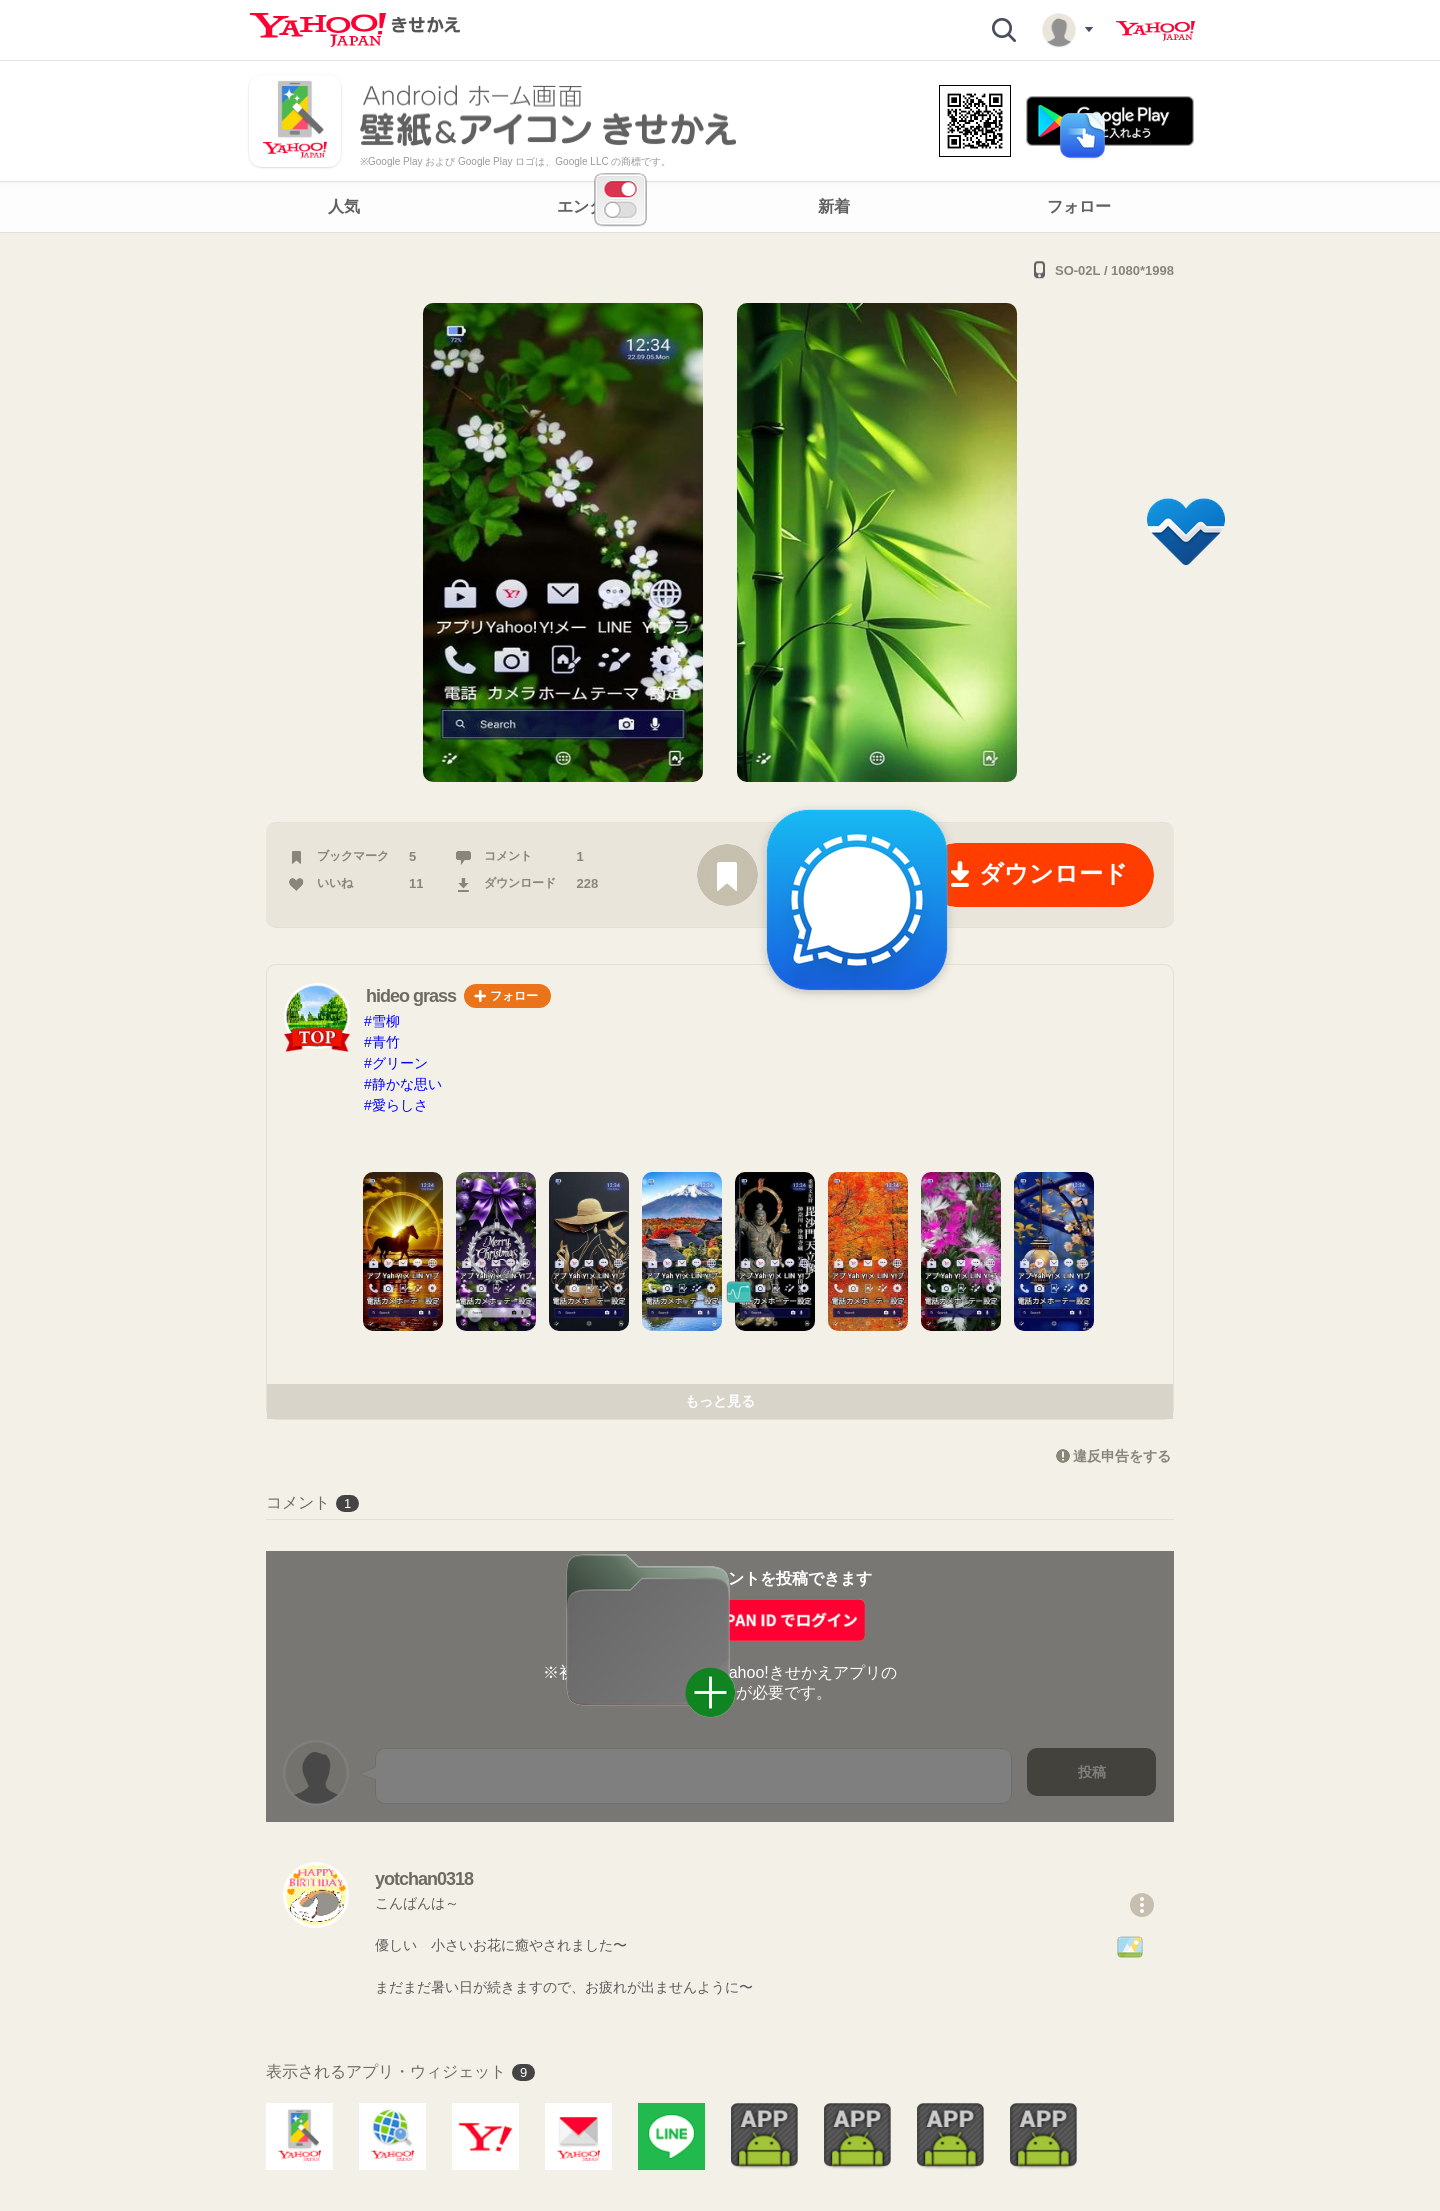 This screenshot has height=2211, width=1440. I want to click on open Signal messenger, so click(857, 900).